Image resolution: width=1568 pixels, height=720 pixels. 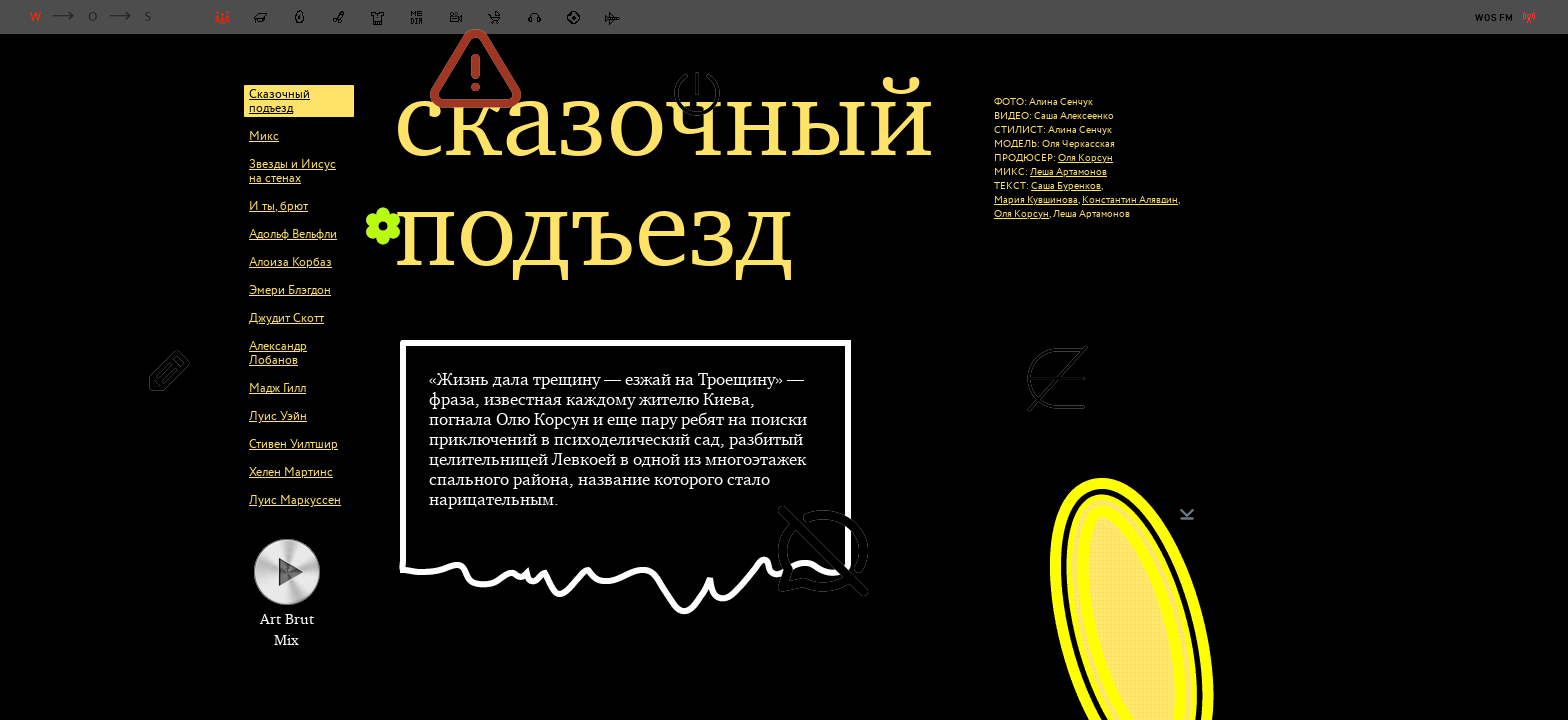 What do you see at coordinates (168, 371) in the screenshot?
I see `edit content or settings` at bounding box center [168, 371].